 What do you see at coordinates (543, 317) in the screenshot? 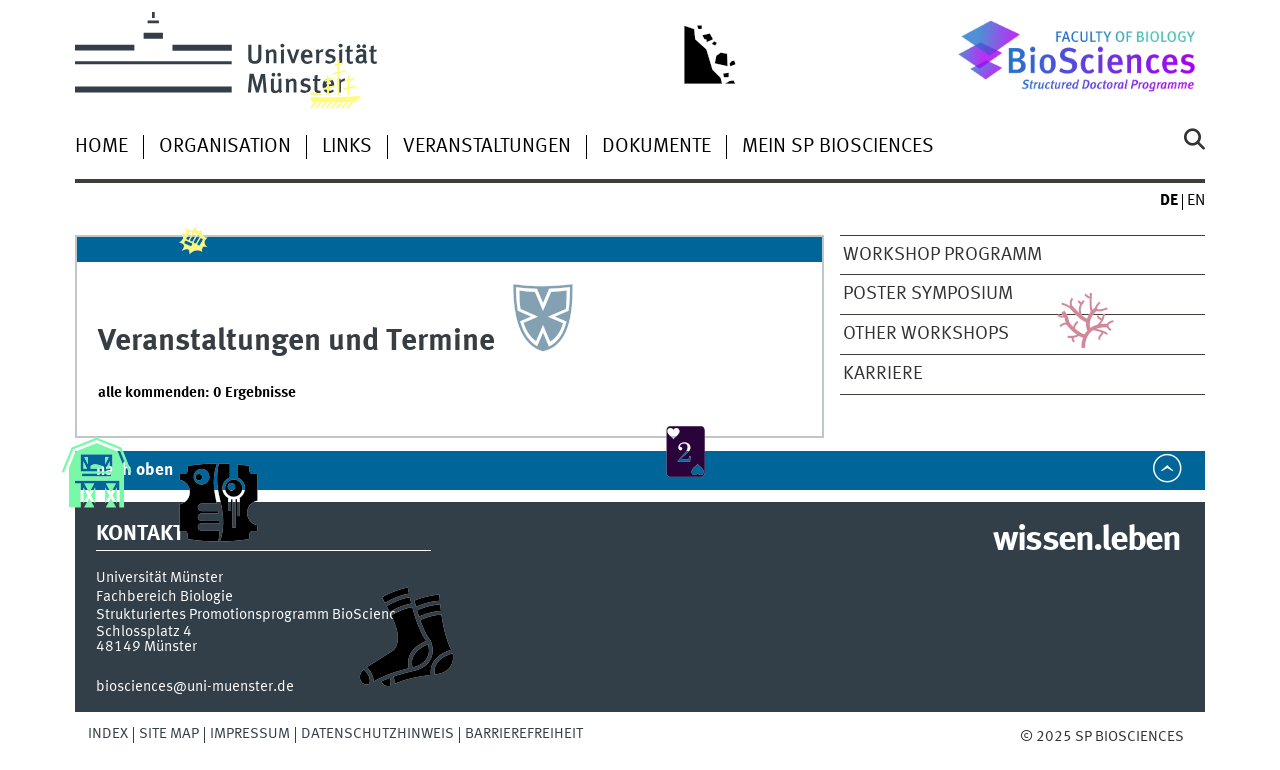
I see `activate shield or defensive ability` at bounding box center [543, 317].